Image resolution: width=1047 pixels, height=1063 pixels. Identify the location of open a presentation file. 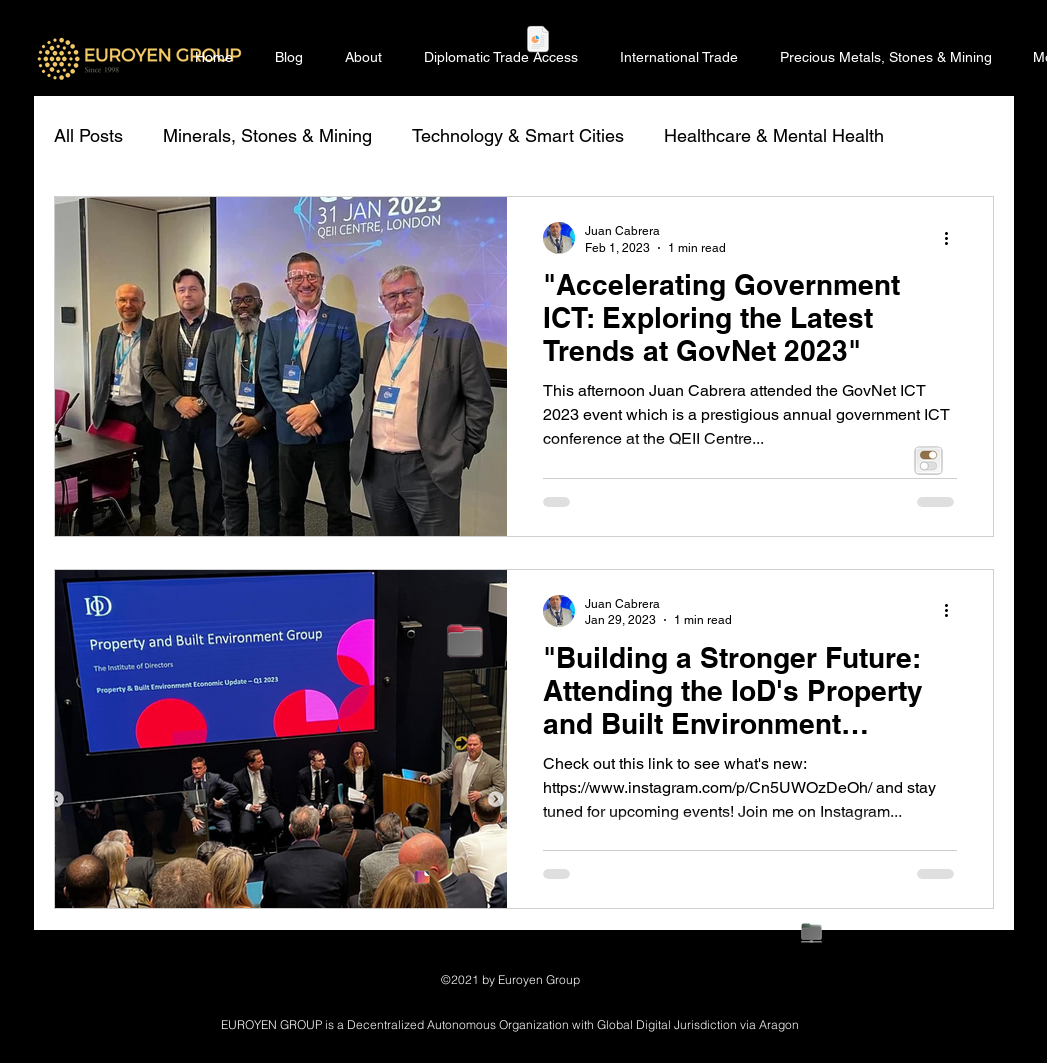
(538, 39).